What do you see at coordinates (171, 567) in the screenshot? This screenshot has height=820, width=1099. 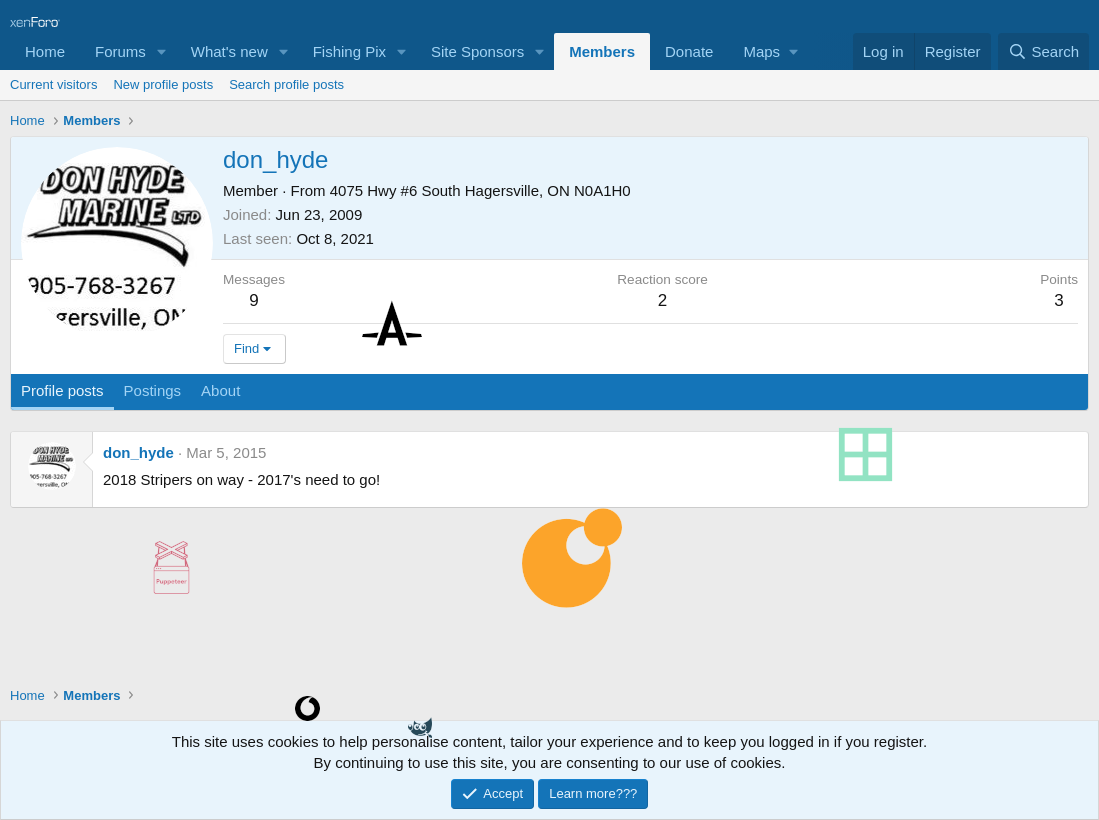 I see `puppeteer browser automation library logo` at bounding box center [171, 567].